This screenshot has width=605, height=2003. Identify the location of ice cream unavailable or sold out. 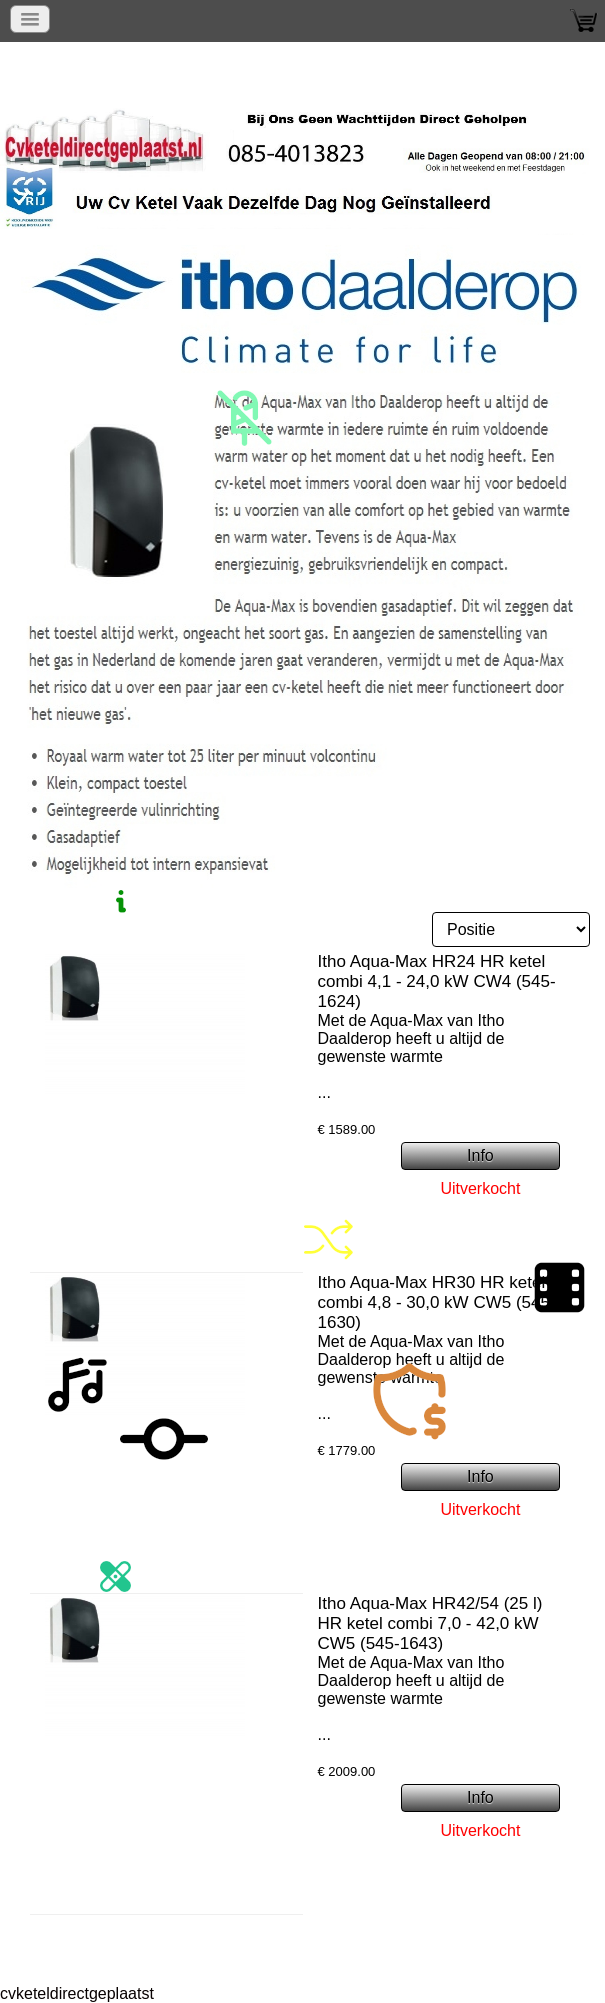
(244, 417).